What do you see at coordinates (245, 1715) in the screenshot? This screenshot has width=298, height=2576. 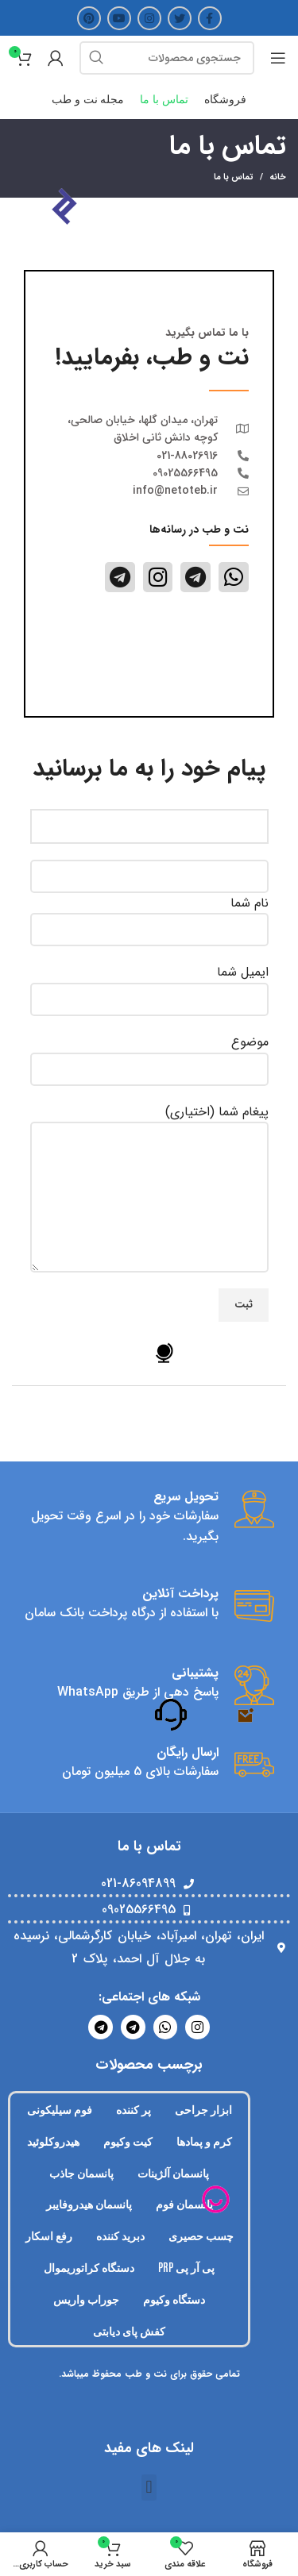 I see `indicates unread mail or messages` at bounding box center [245, 1715].